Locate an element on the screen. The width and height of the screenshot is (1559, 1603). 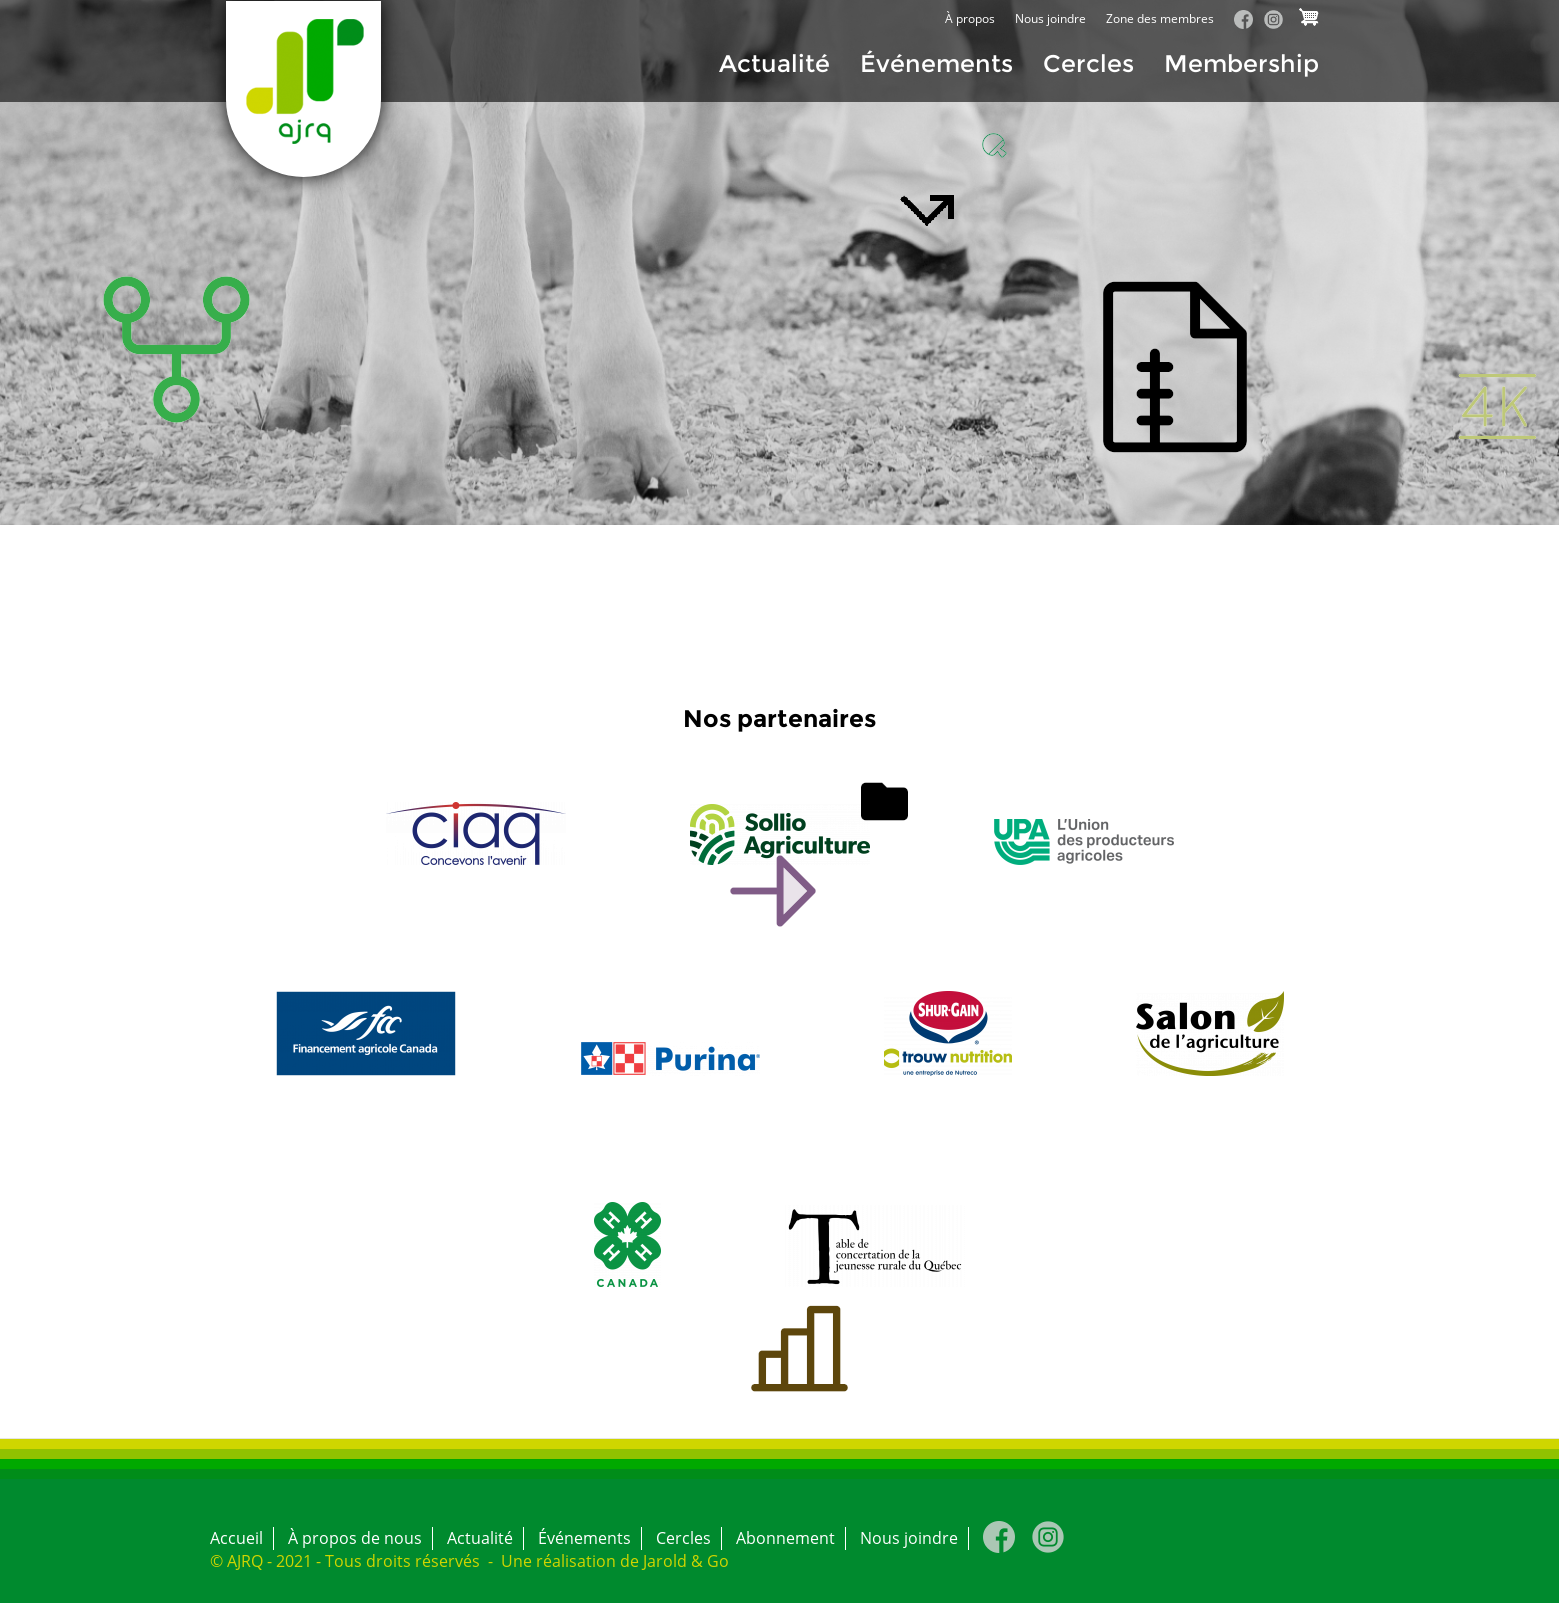
indicates 4K video resolution available is located at coordinates (1497, 406).